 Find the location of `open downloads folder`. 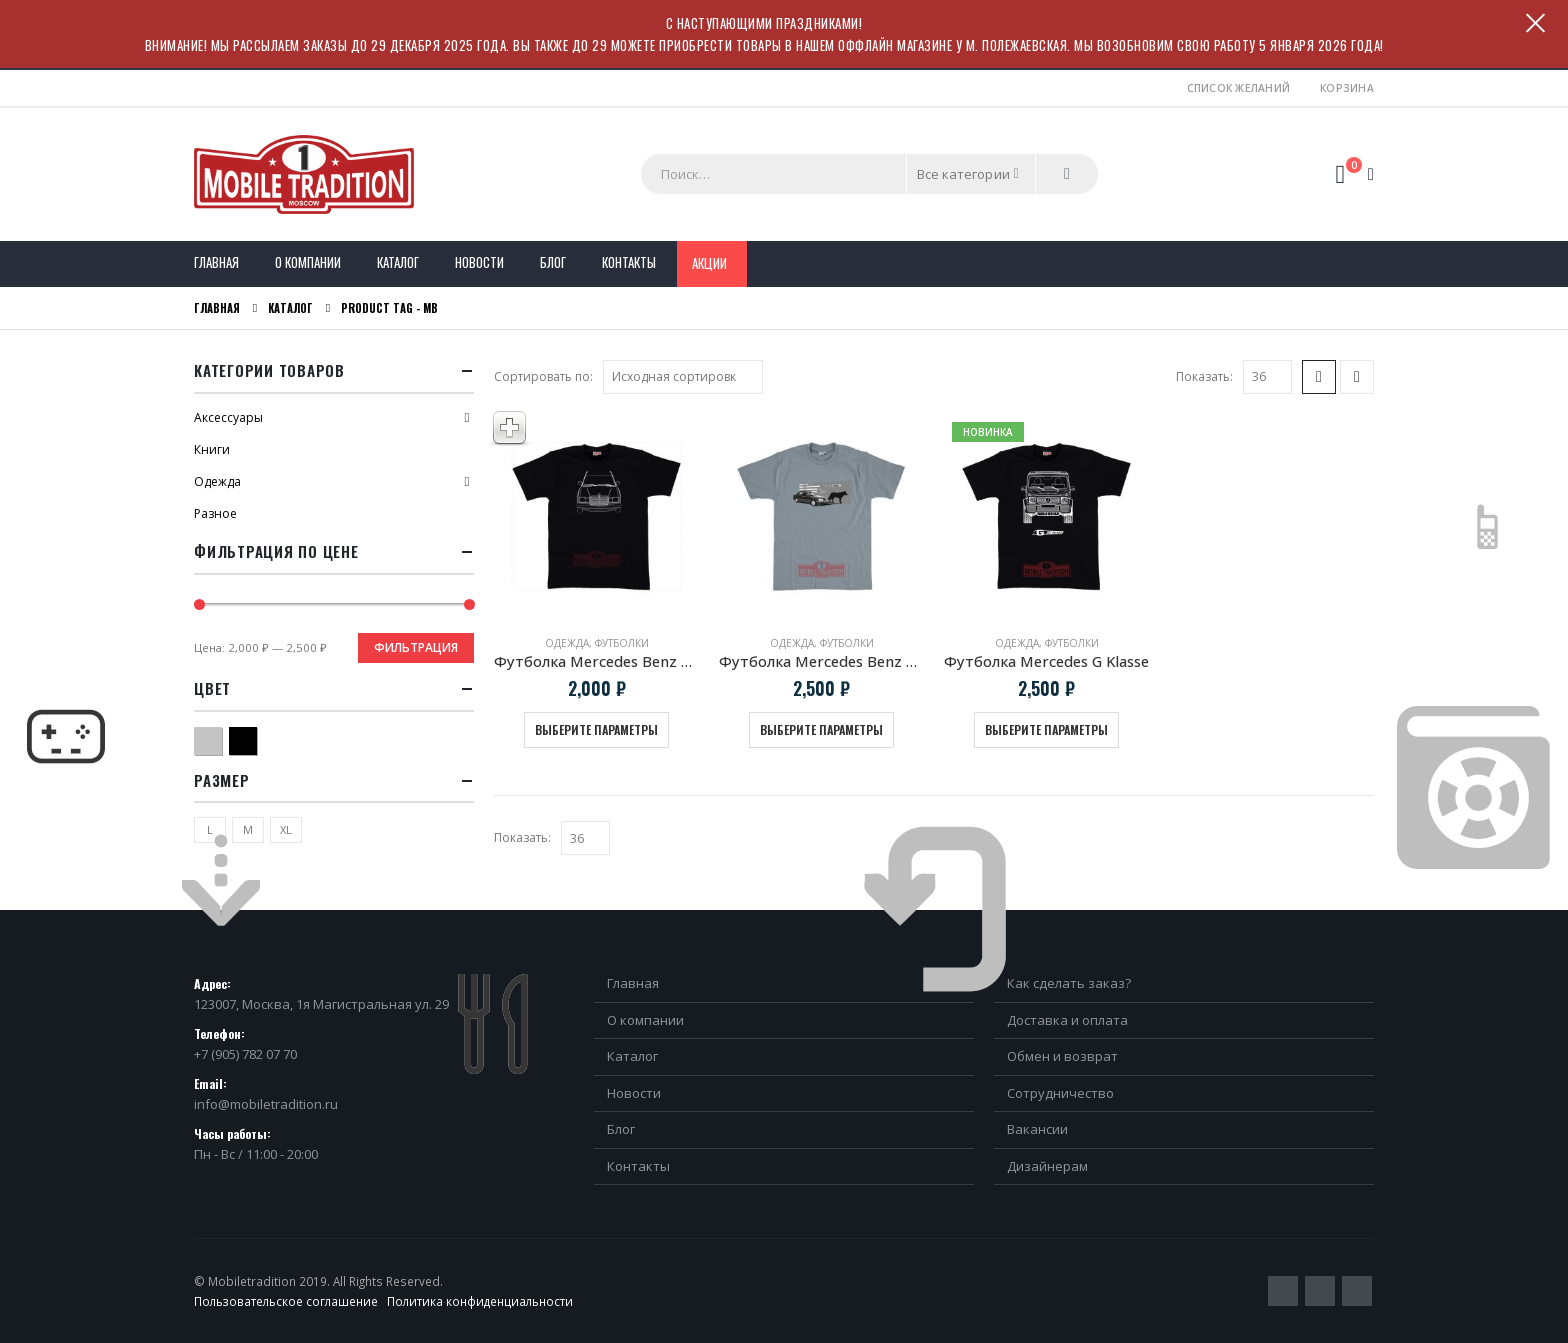

open downloads folder is located at coordinates (221, 880).